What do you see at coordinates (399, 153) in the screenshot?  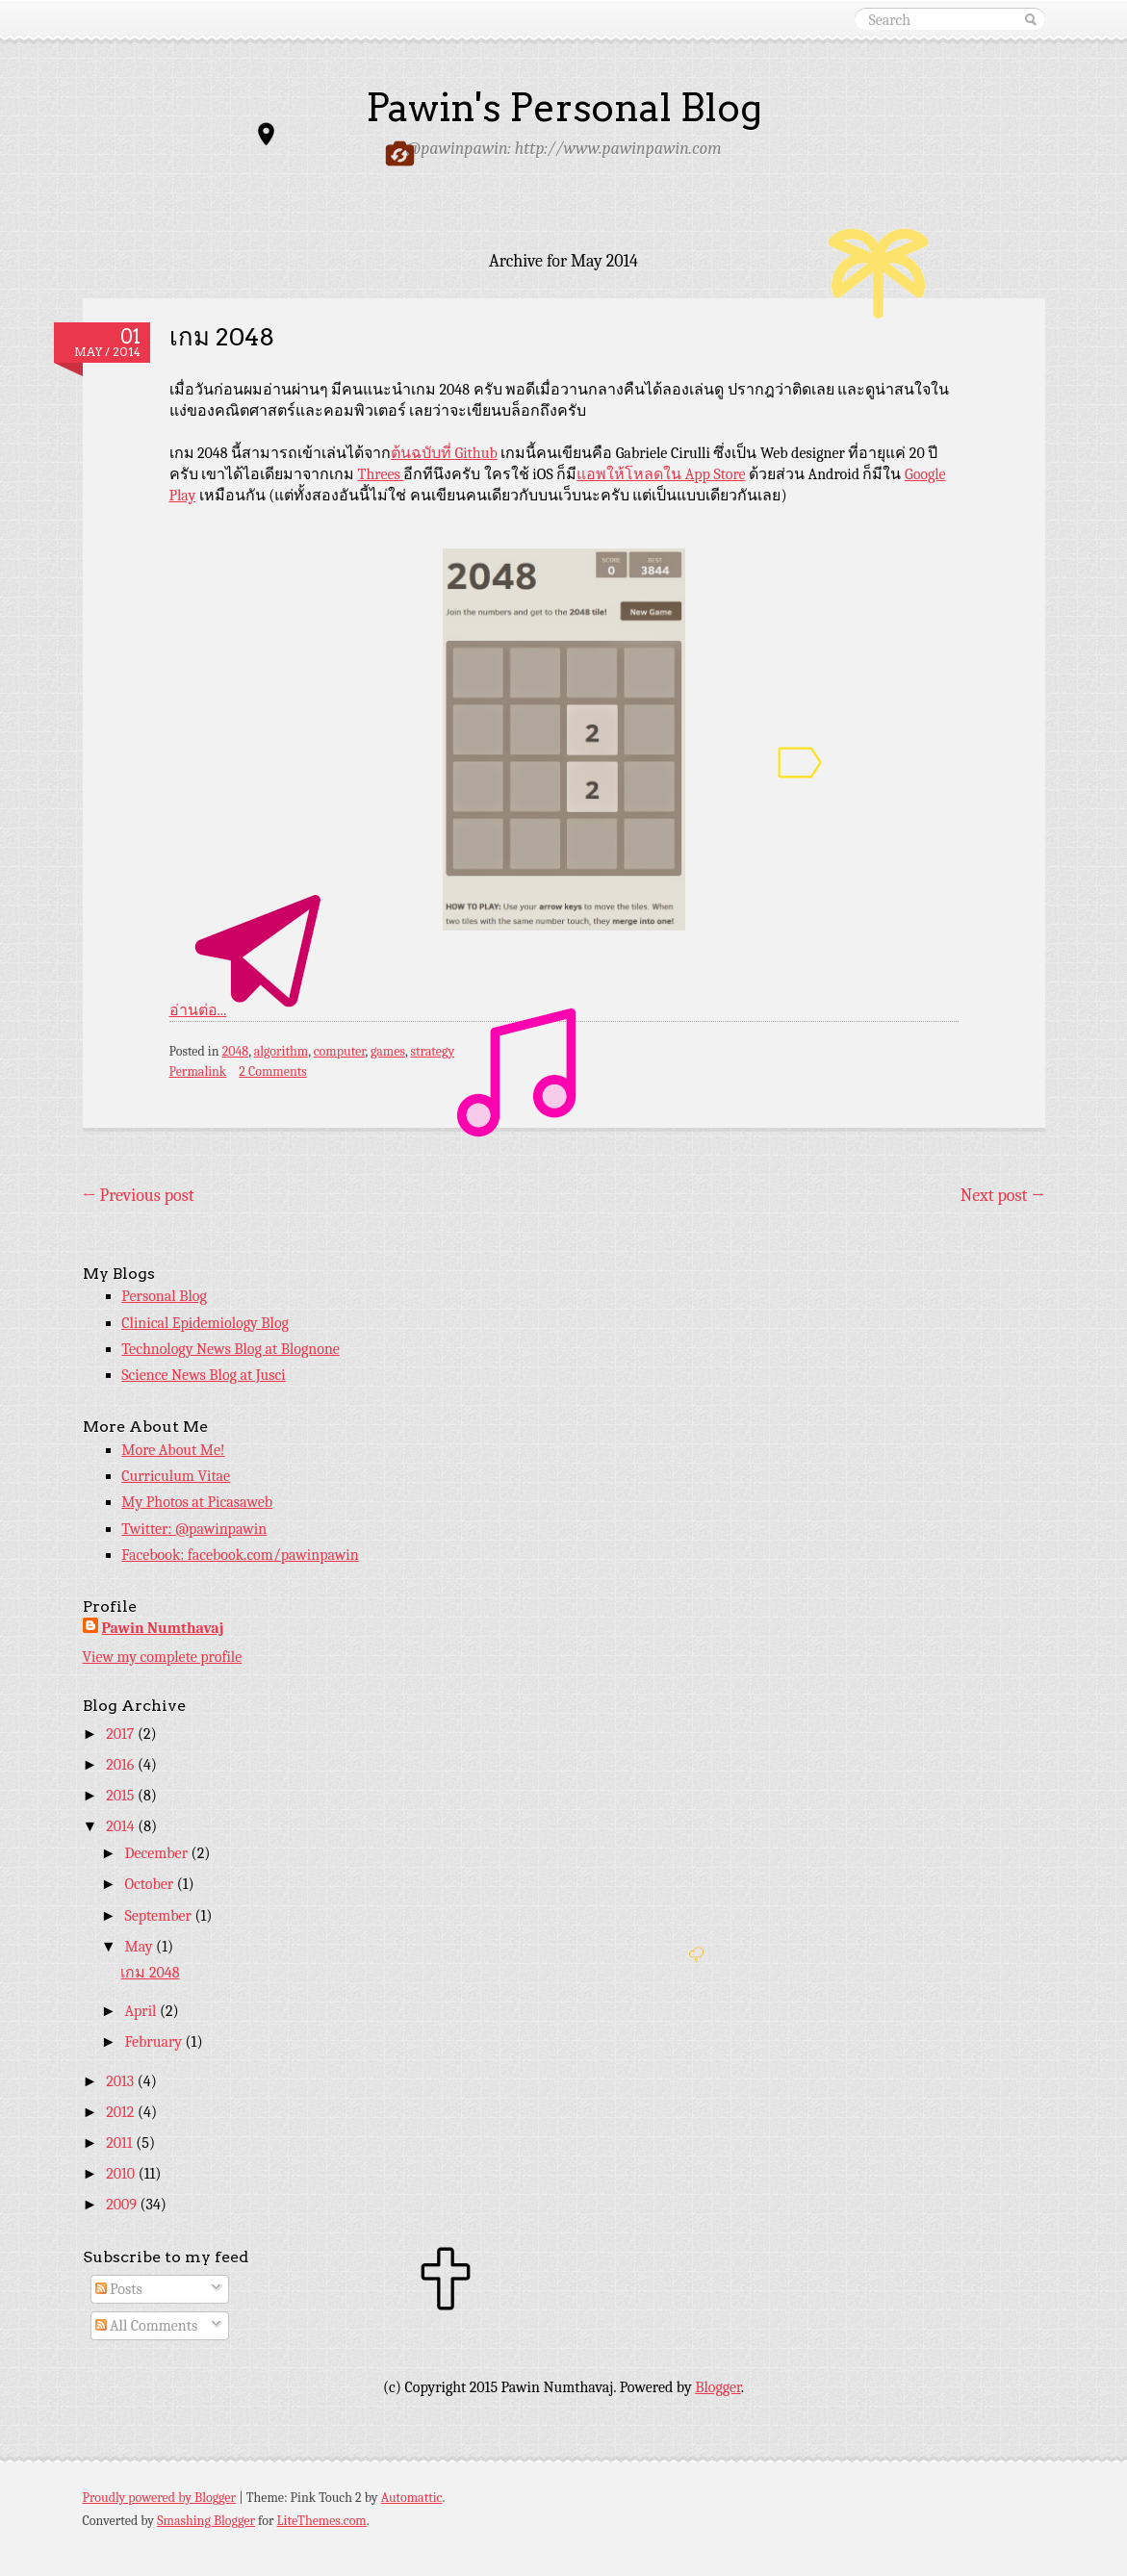 I see `switch between front and rear camera` at bounding box center [399, 153].